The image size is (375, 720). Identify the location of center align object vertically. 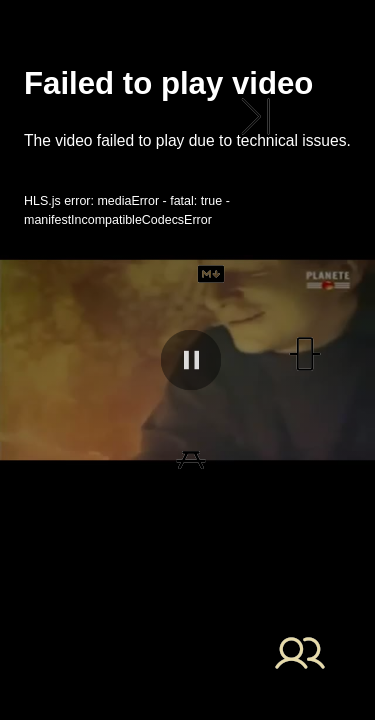
(305, 354).